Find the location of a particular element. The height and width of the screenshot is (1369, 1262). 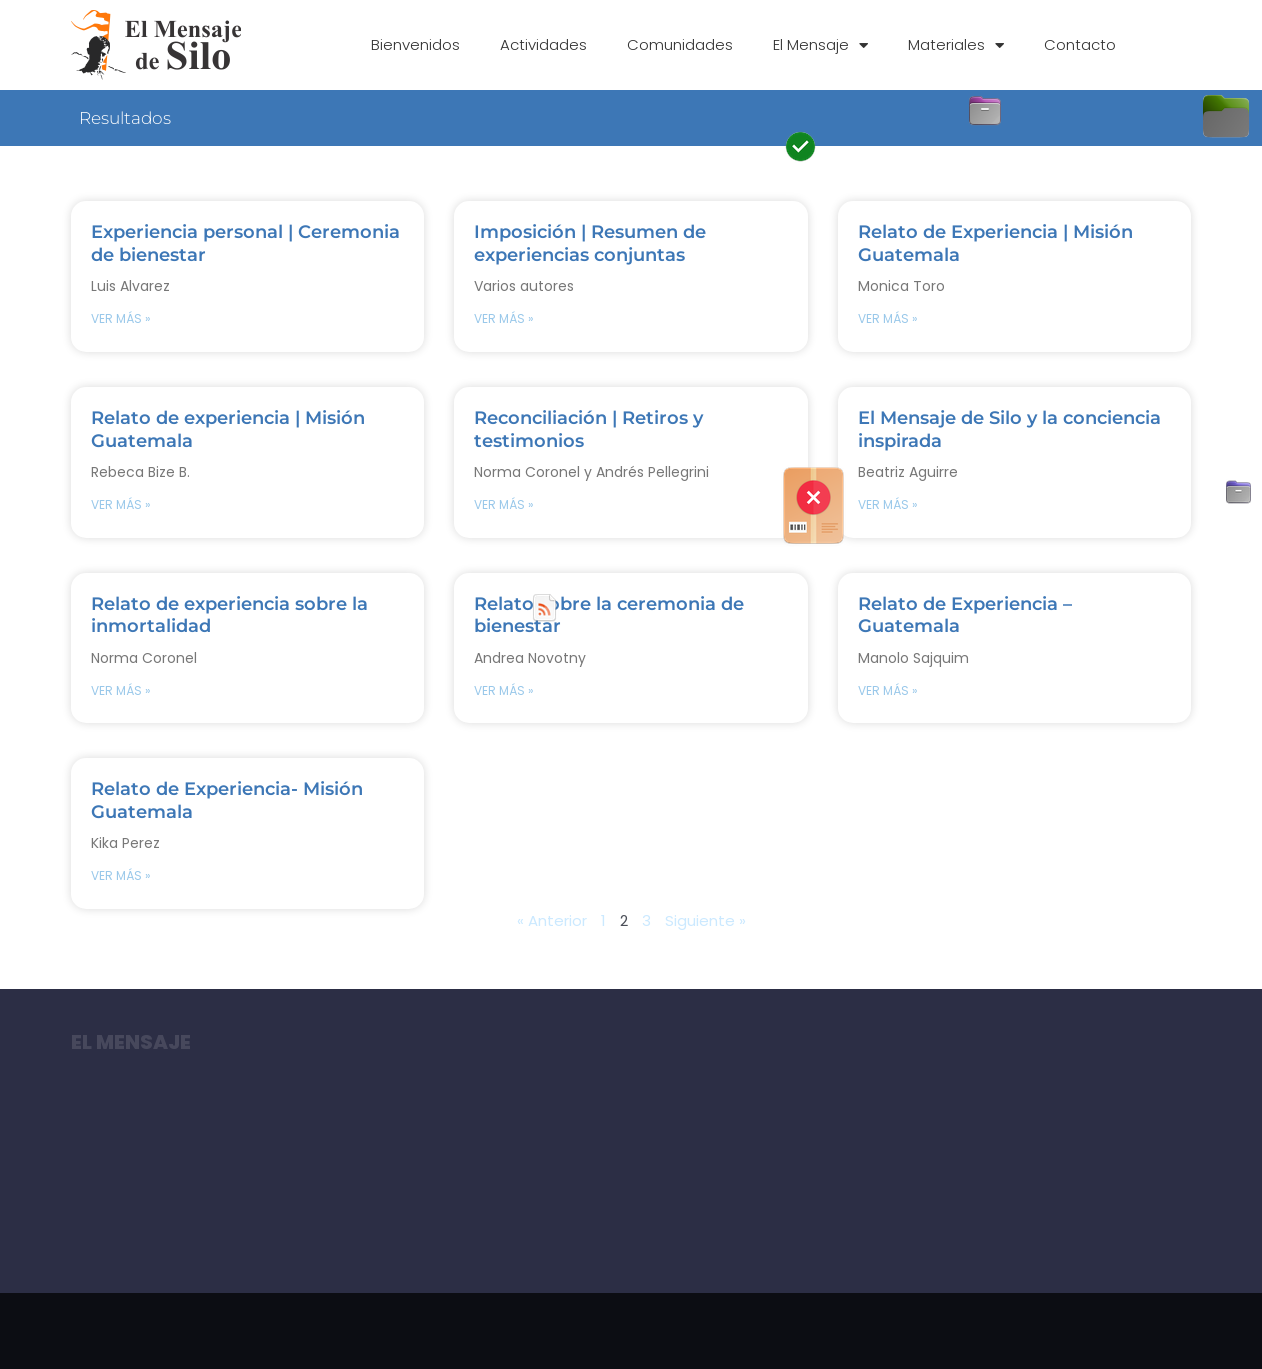

an RSS feed file or document is located at coordinates (544, 607).